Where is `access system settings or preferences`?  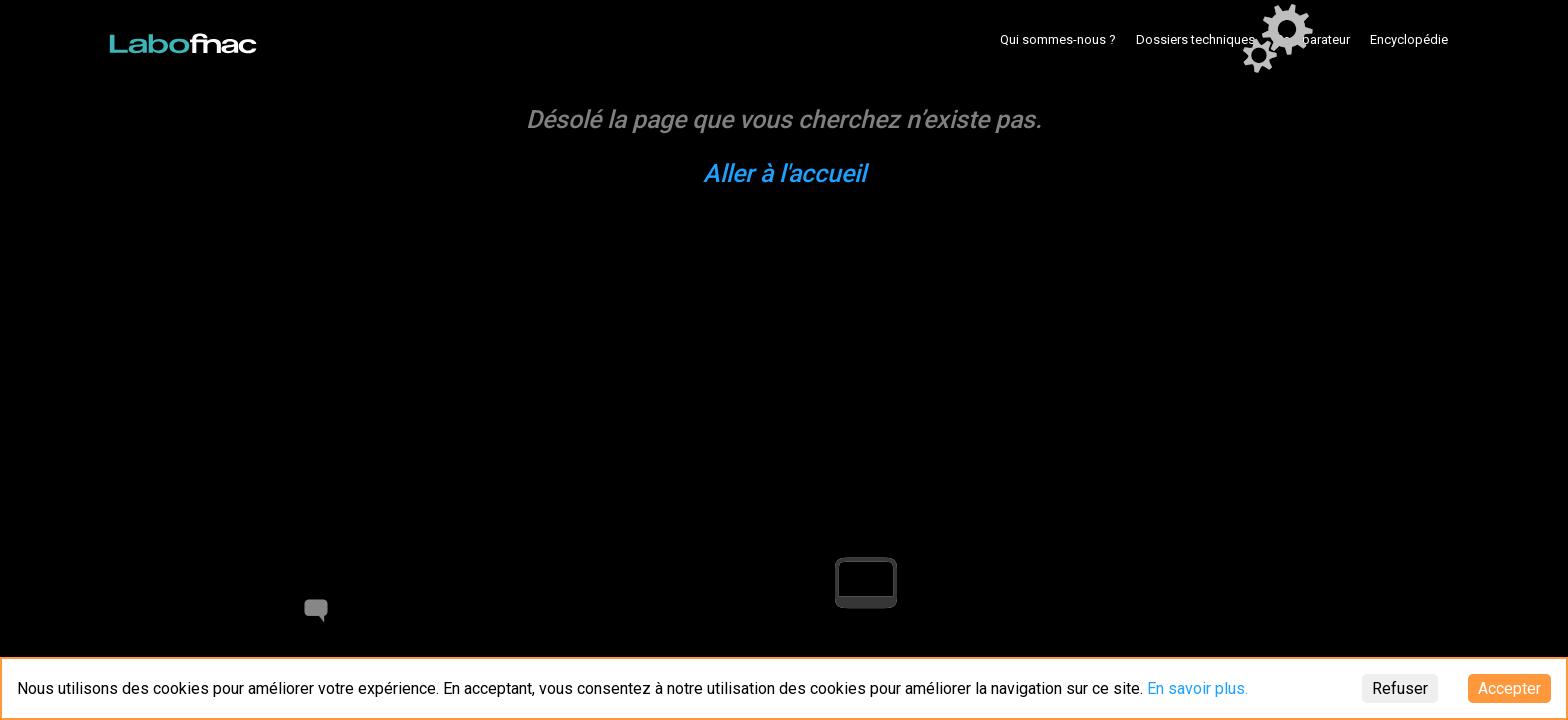 access system settings or preferences is located at coordinates (1276, 40).